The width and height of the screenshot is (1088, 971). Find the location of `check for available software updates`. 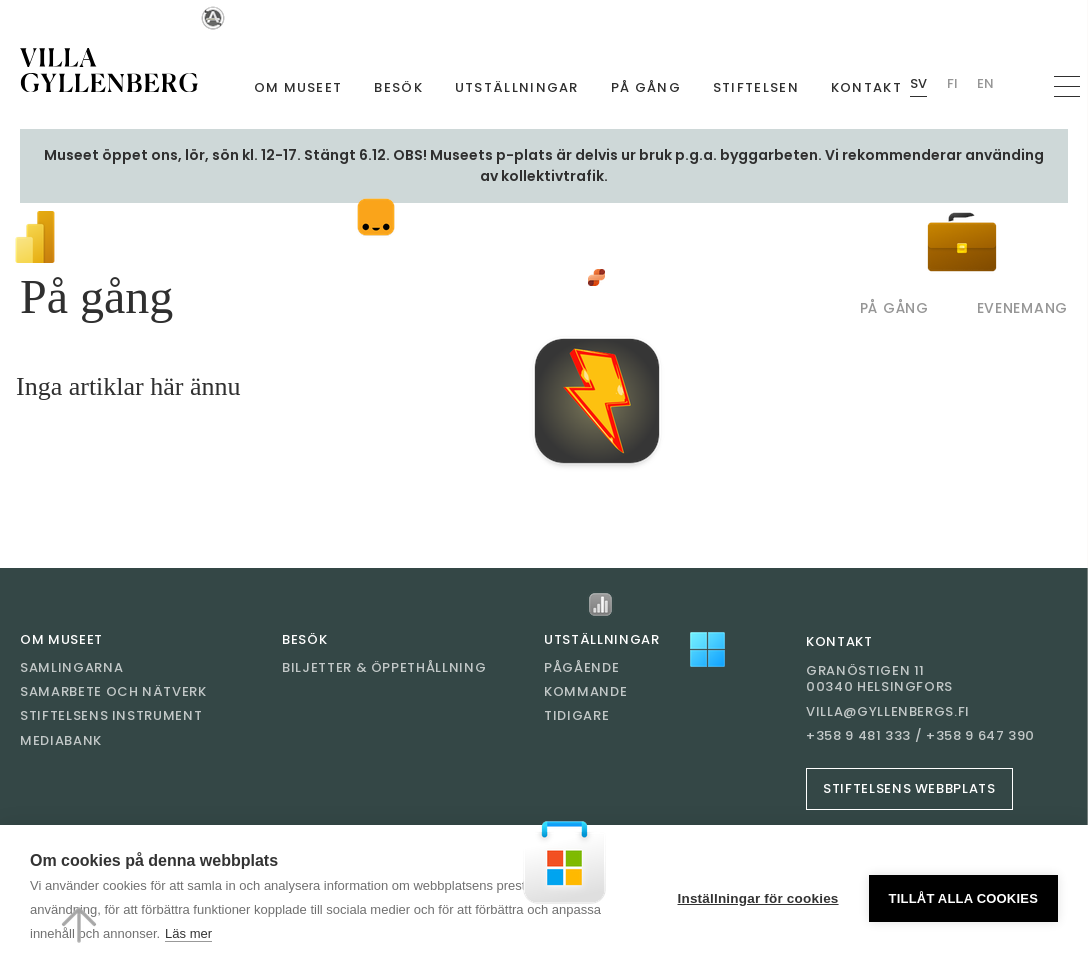

check for available software updates is located at coordinates (213, 18).